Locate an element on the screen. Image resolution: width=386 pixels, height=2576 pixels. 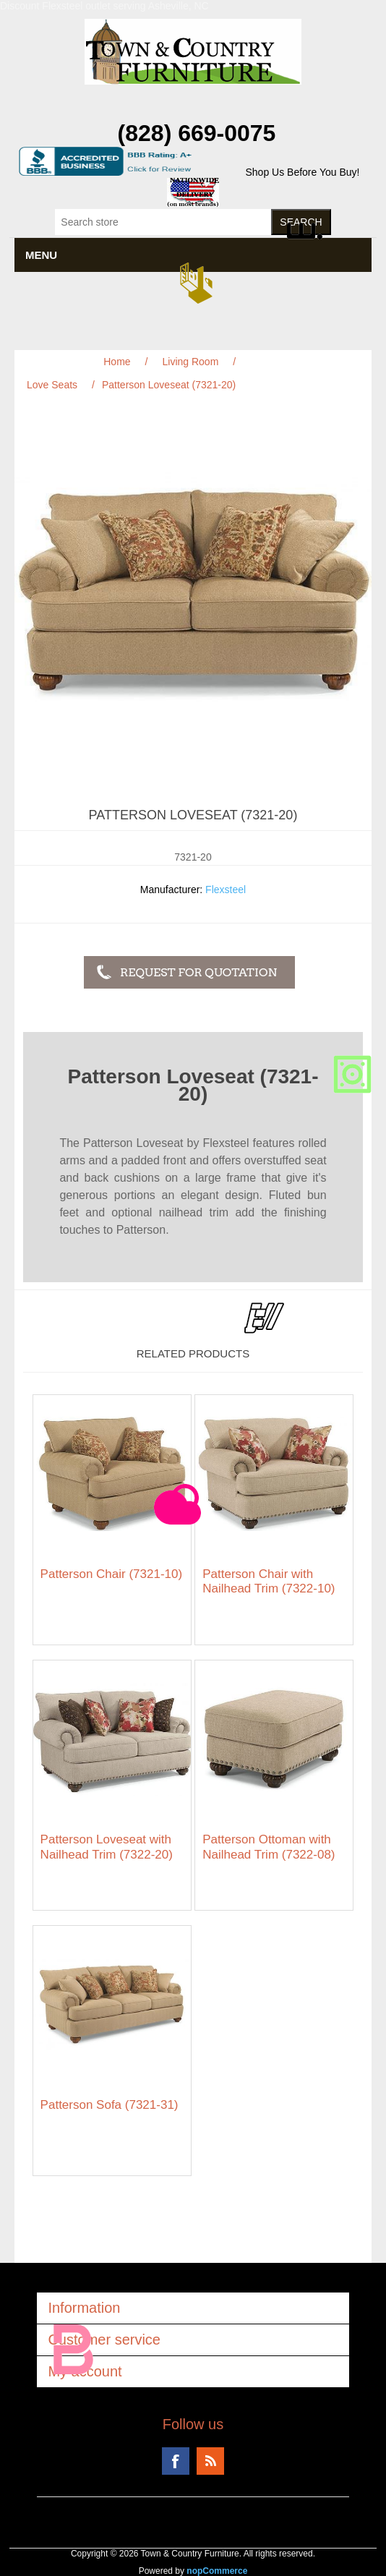
indicates partly cloudy weather conditions is located at coordinates (177, 1505).